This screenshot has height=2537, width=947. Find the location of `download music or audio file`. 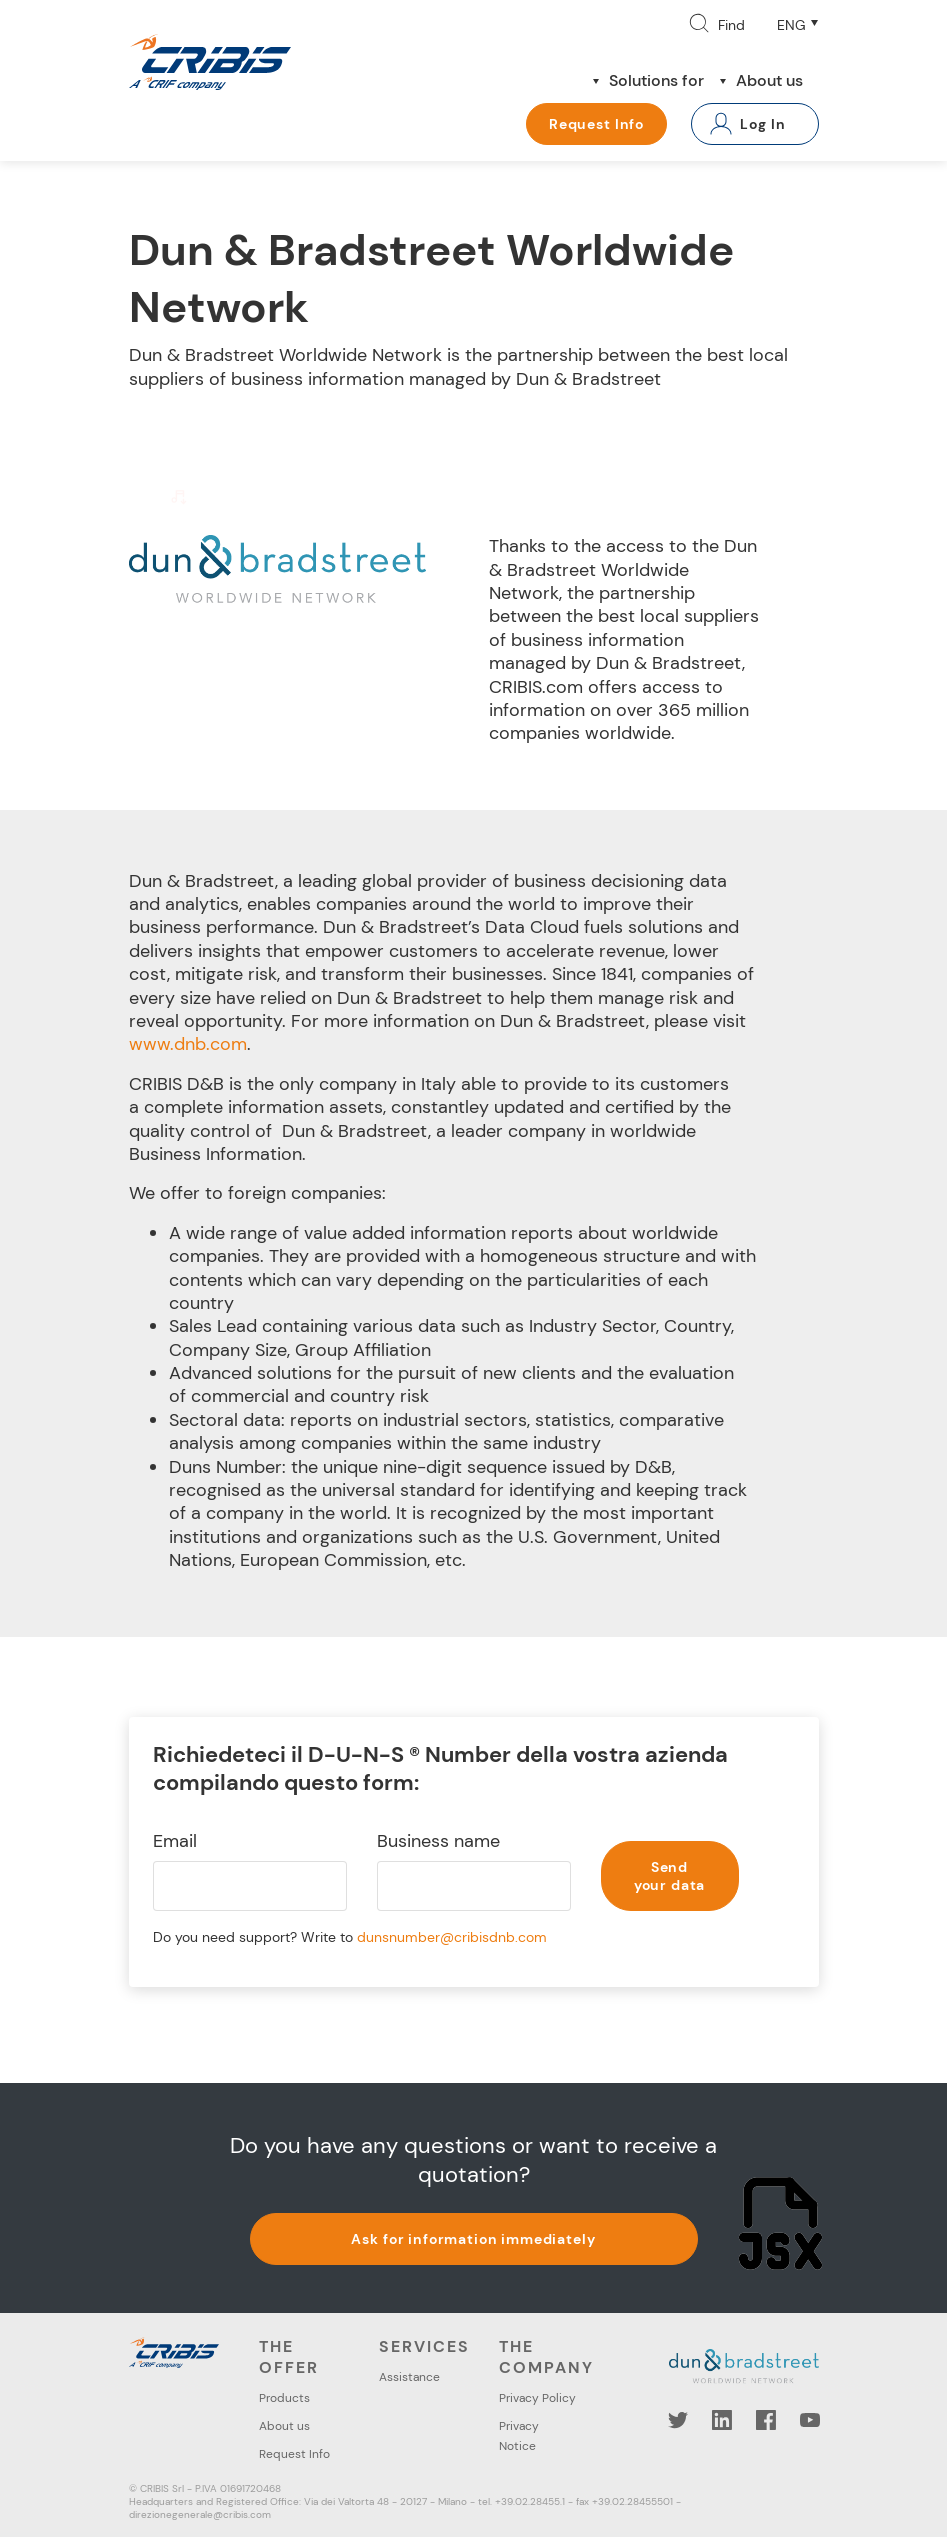

download music or audio file is located at coordinates (178, 496).